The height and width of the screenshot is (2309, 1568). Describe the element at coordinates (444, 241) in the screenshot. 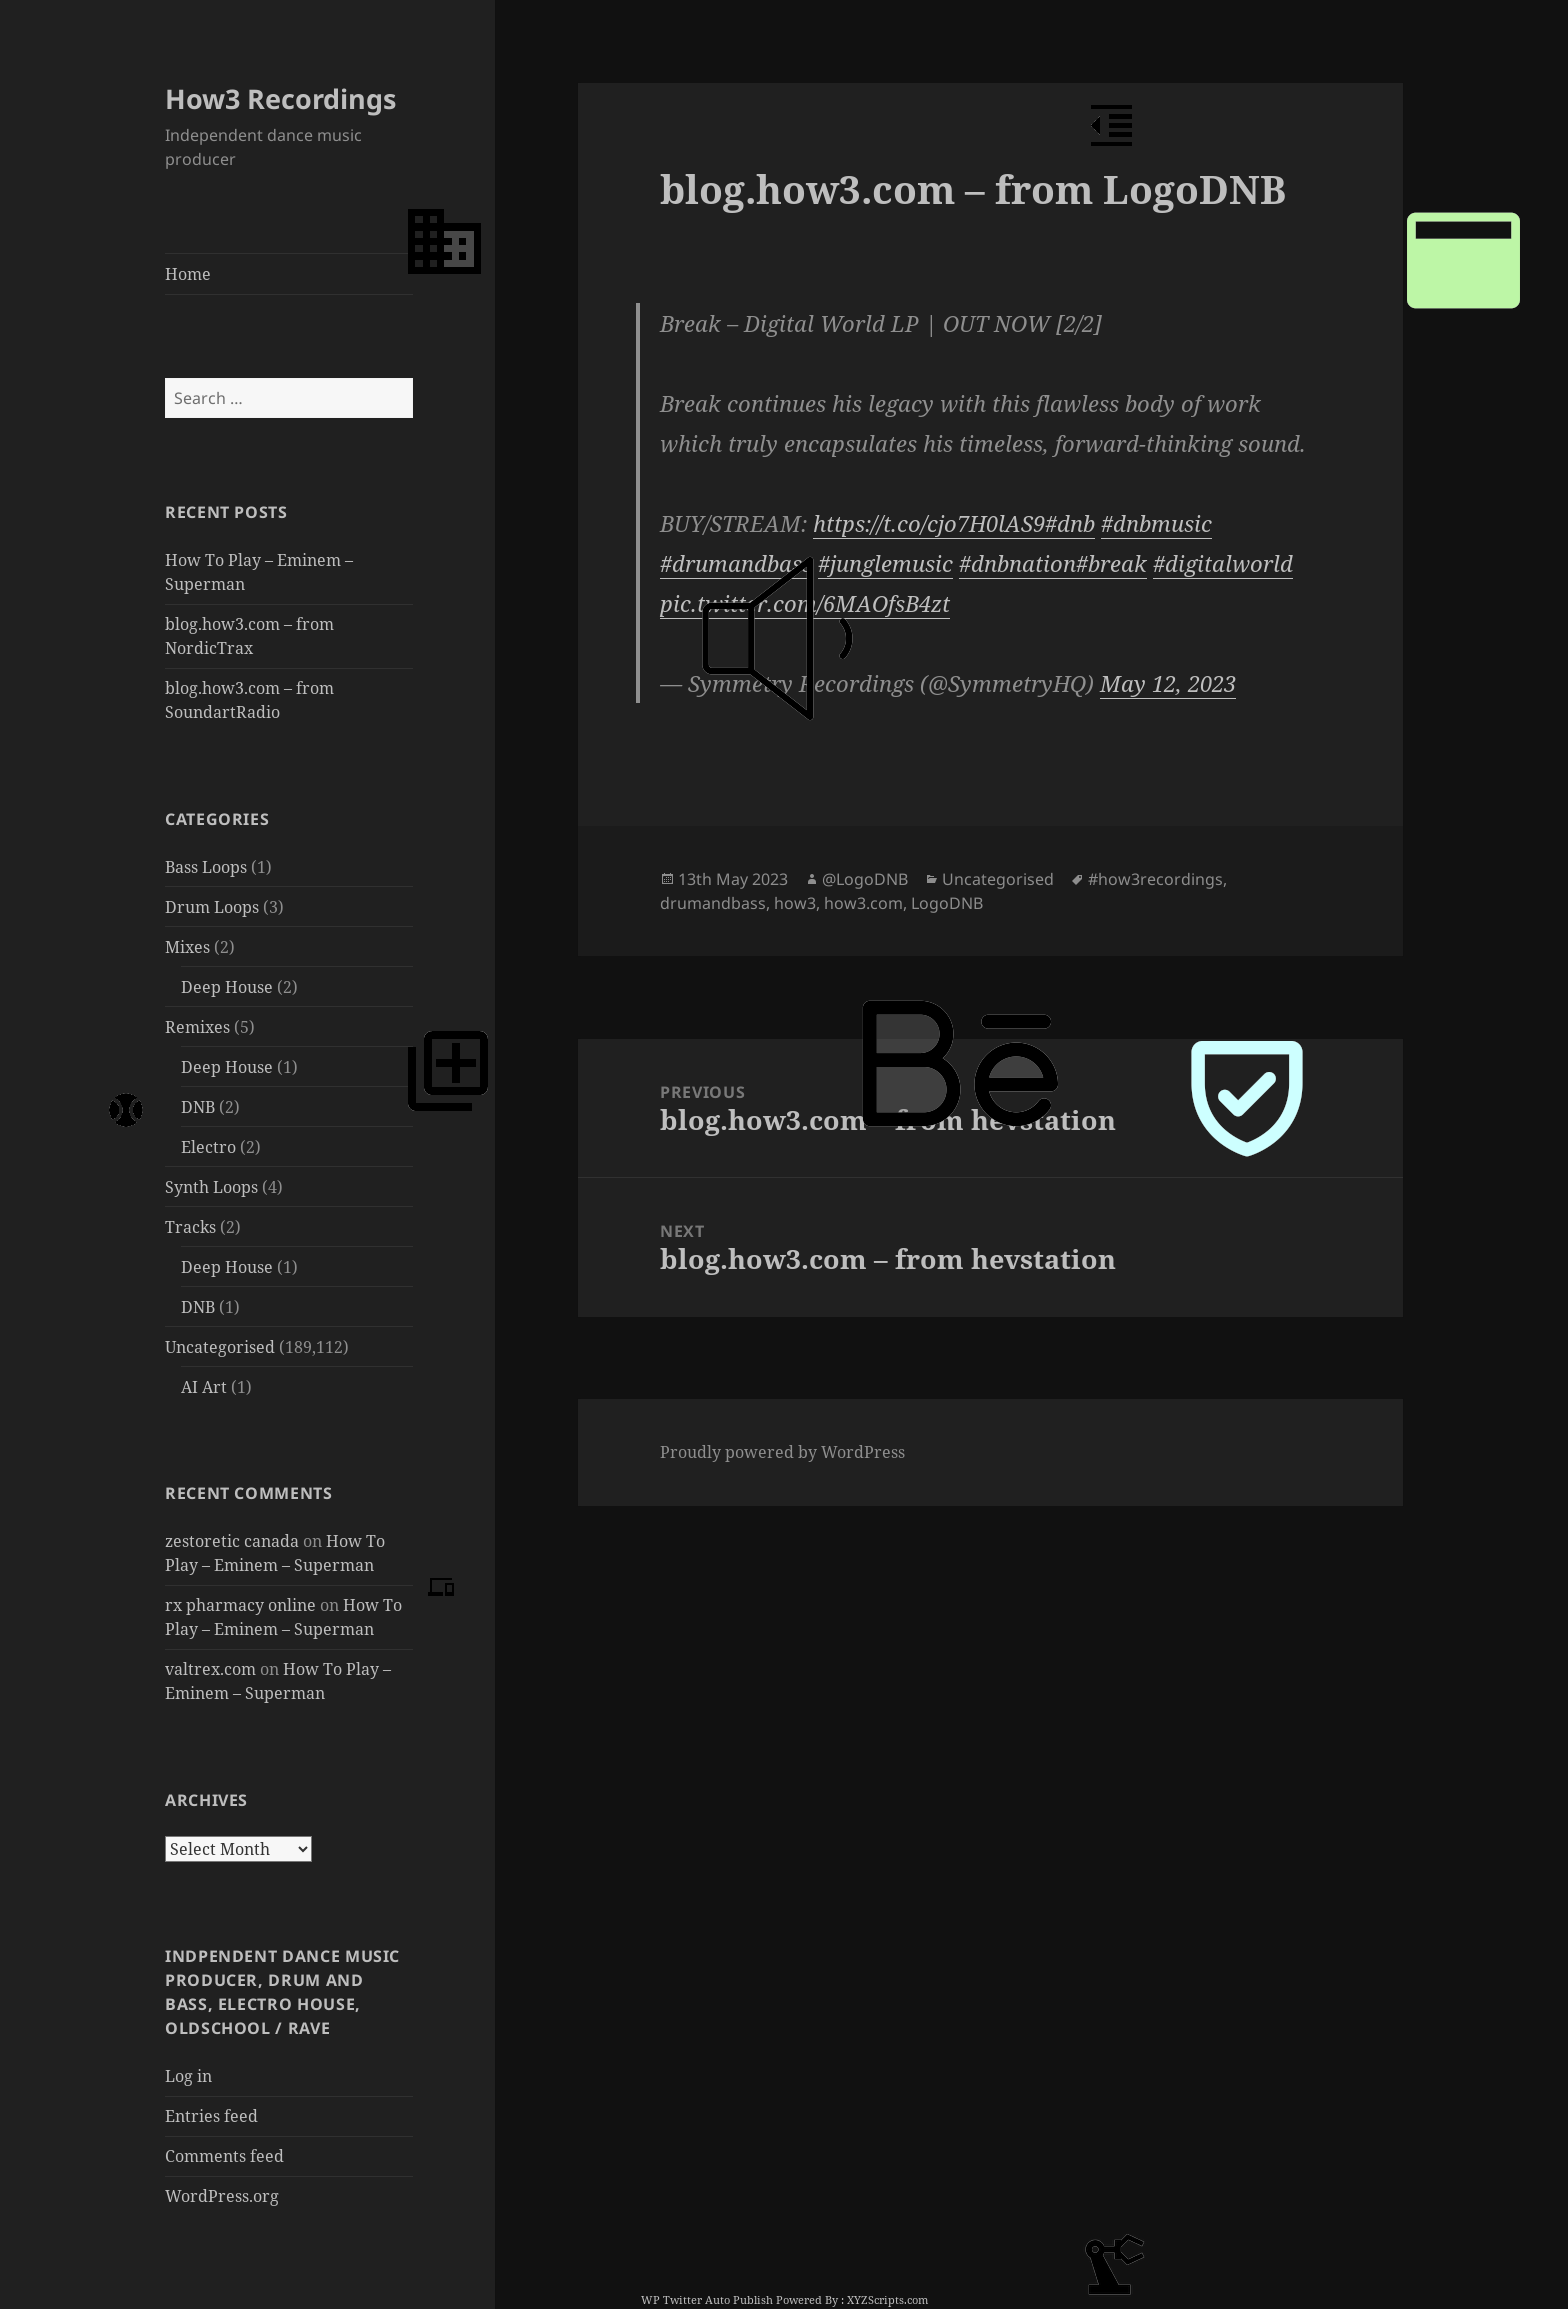

I see `view company or organization profile` at that location.